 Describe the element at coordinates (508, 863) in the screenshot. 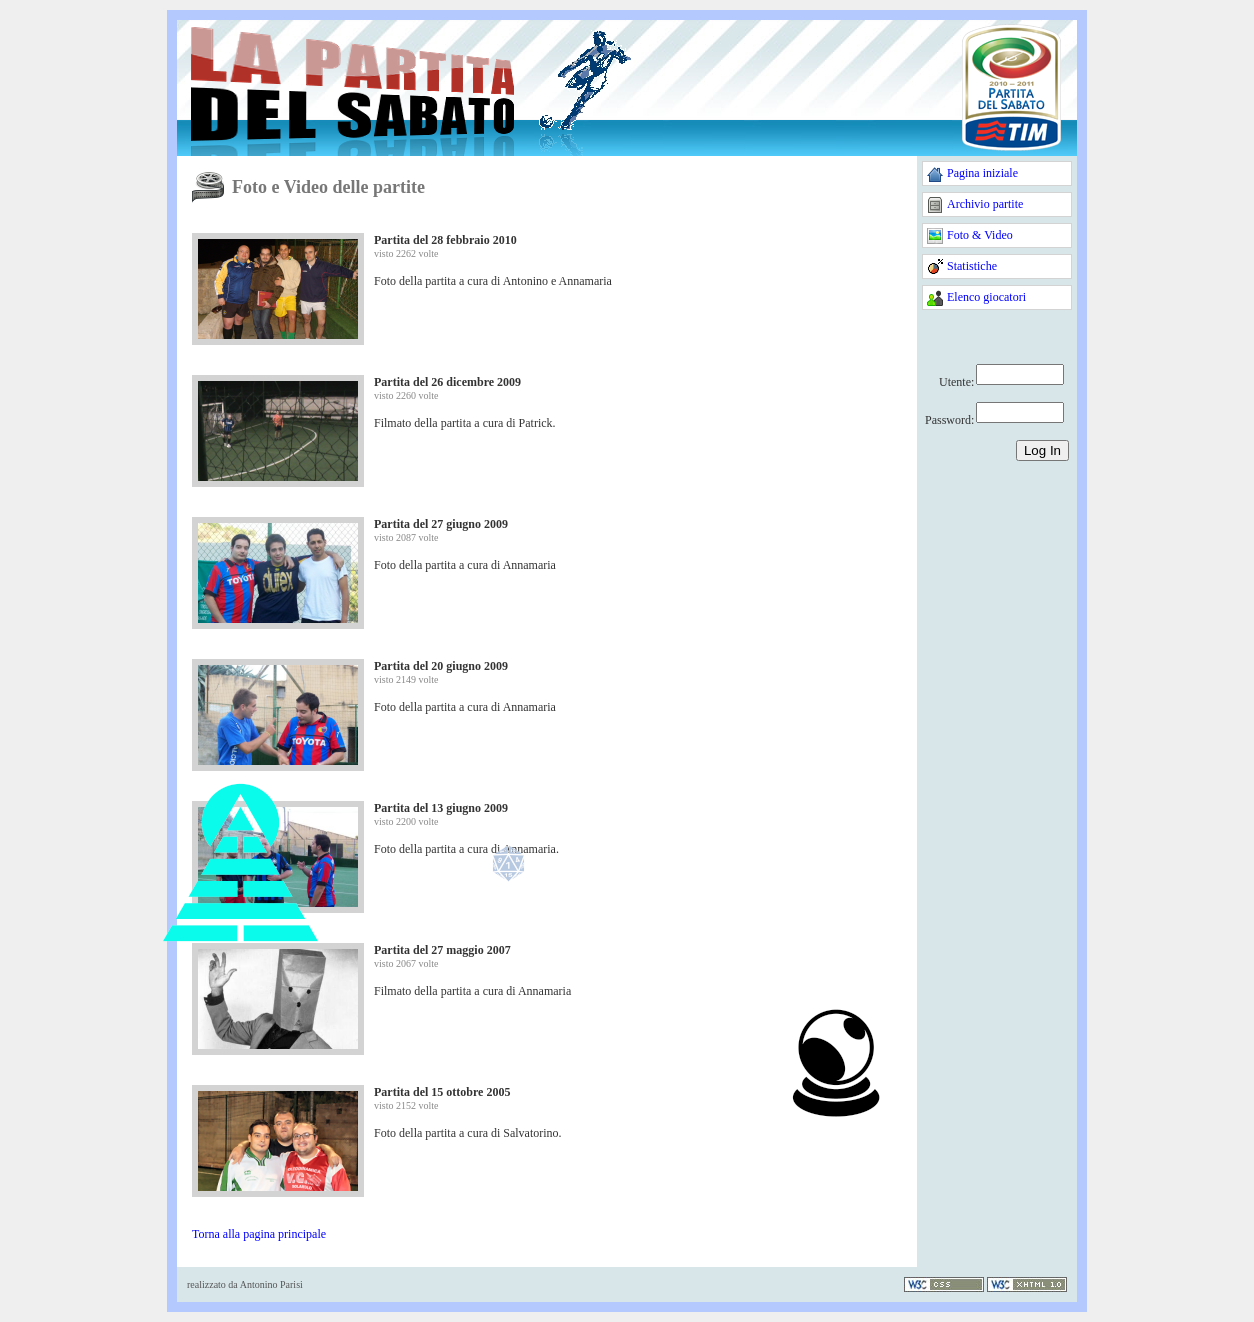

I see `roll a d20 die` at that location.